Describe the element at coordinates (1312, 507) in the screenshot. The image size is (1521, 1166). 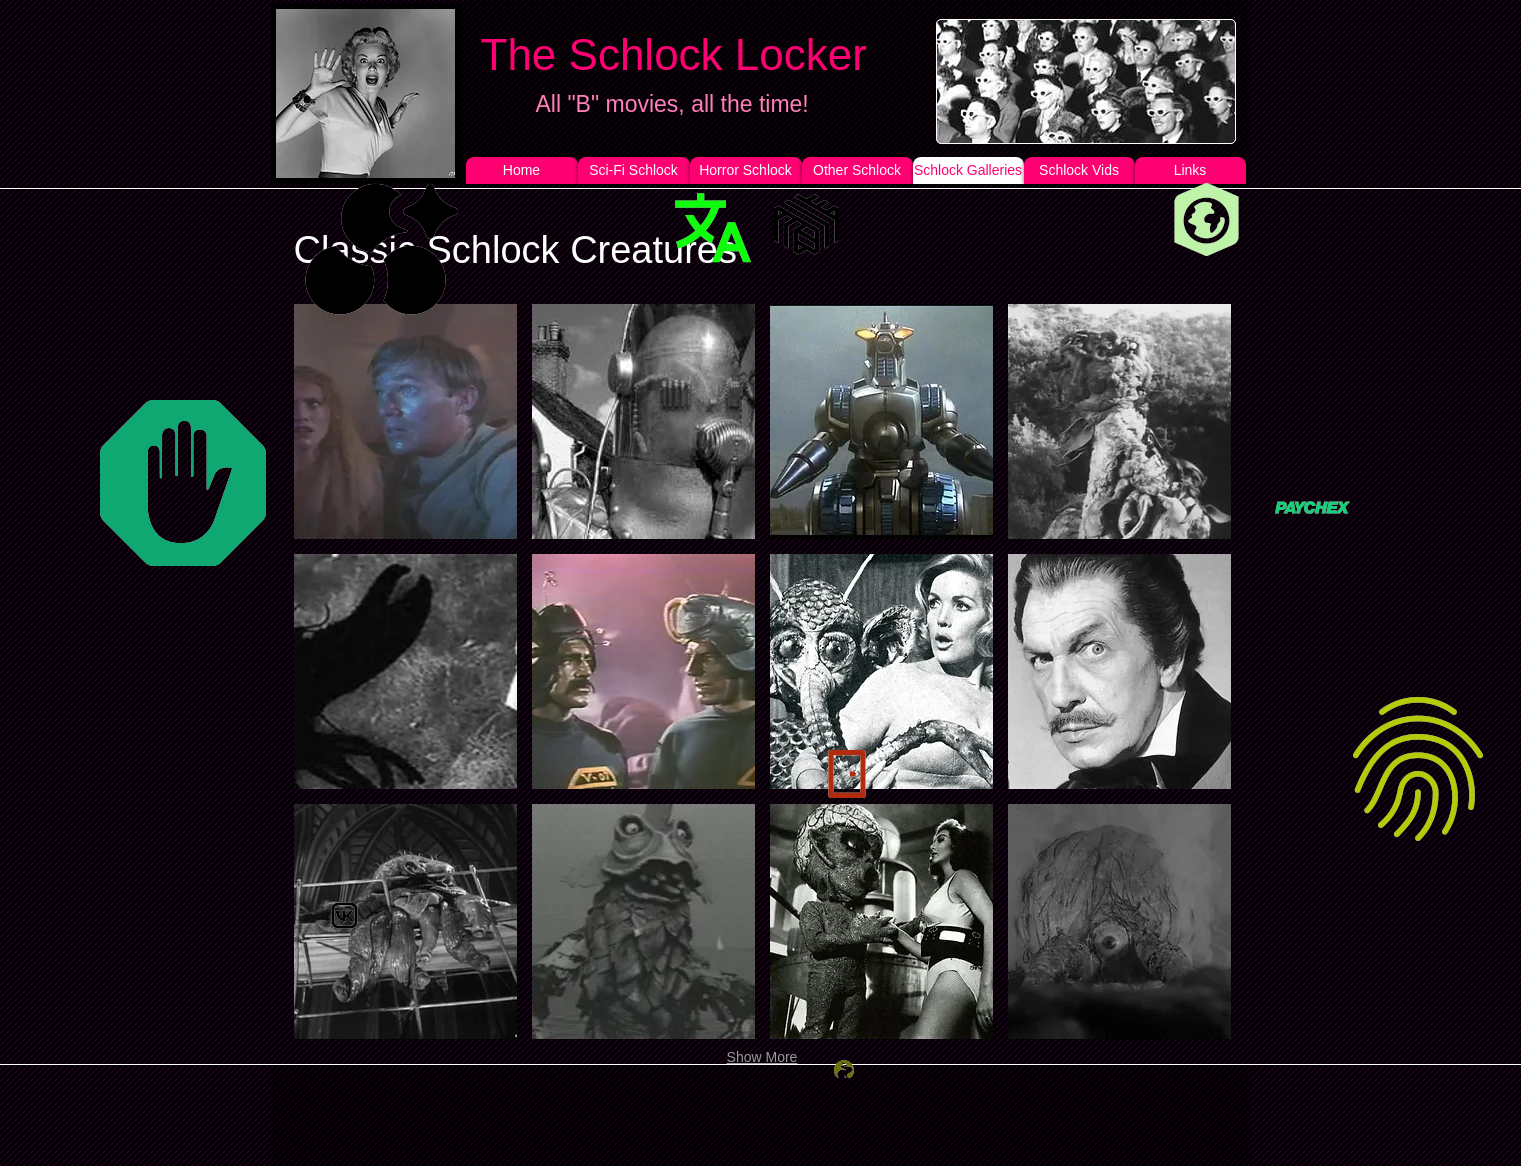
I see `access Paychex payroll services` at that location.